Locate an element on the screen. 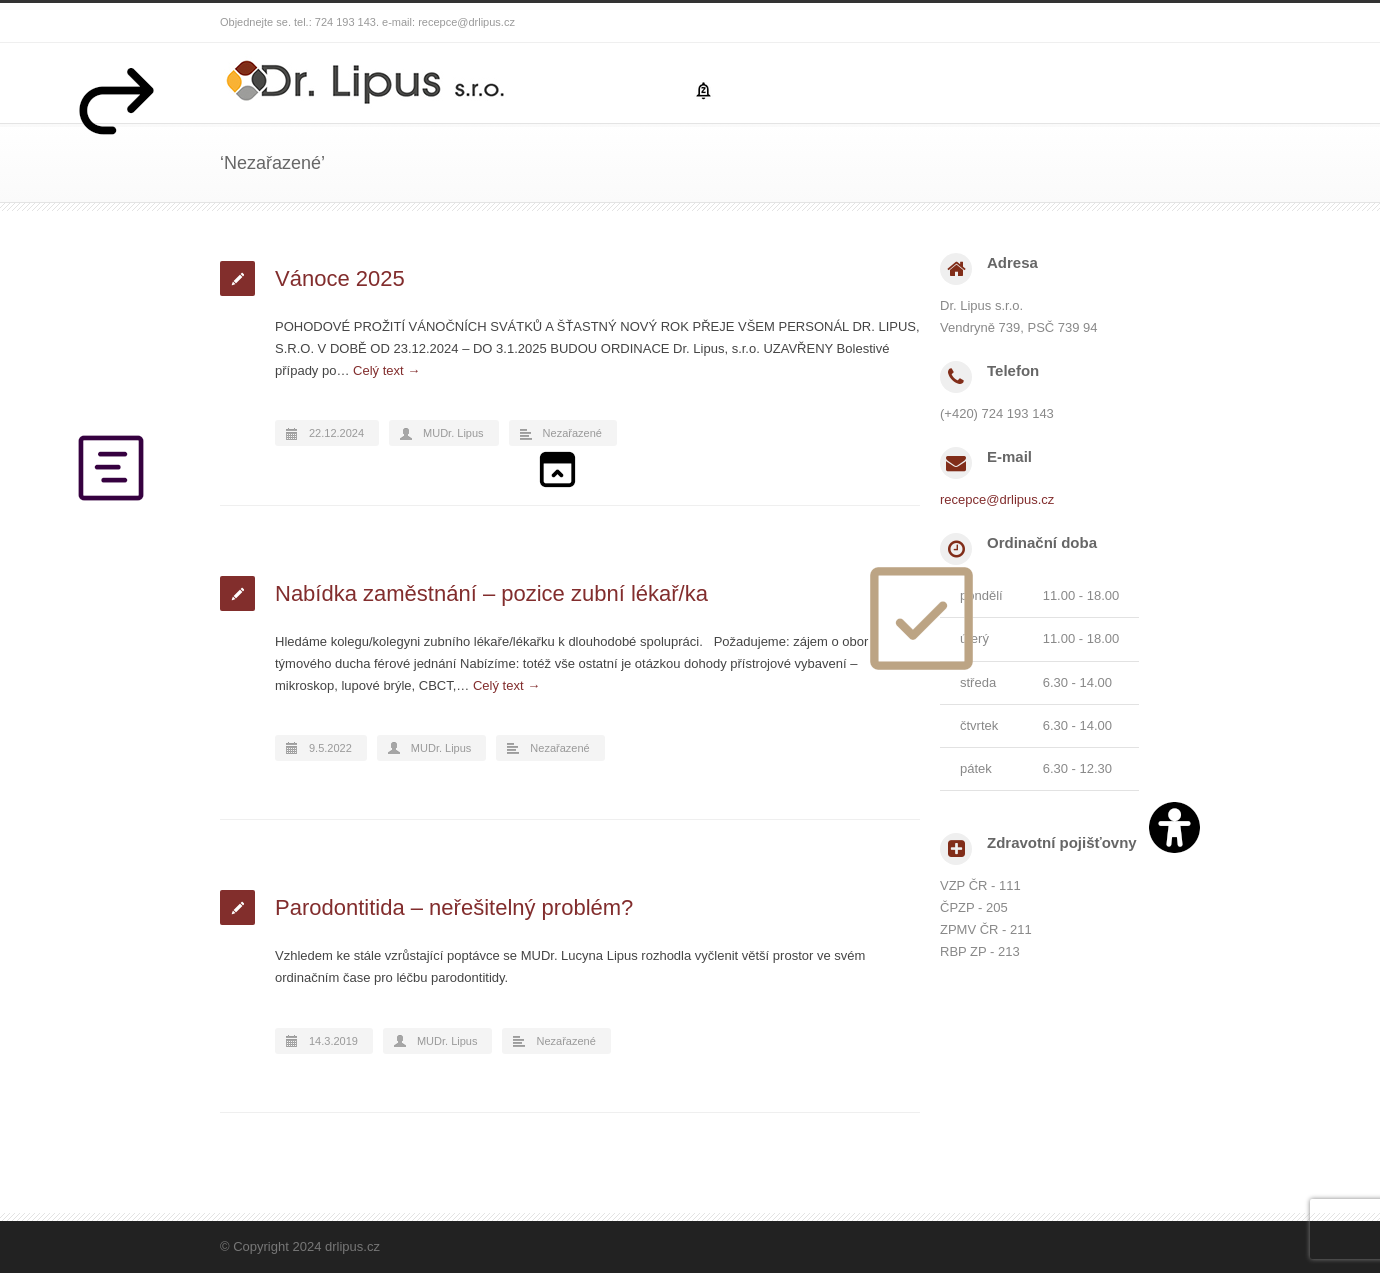 This screenshot has height=1273, width=1380. collapse the navigation bar is located at coordinates (557, 469).